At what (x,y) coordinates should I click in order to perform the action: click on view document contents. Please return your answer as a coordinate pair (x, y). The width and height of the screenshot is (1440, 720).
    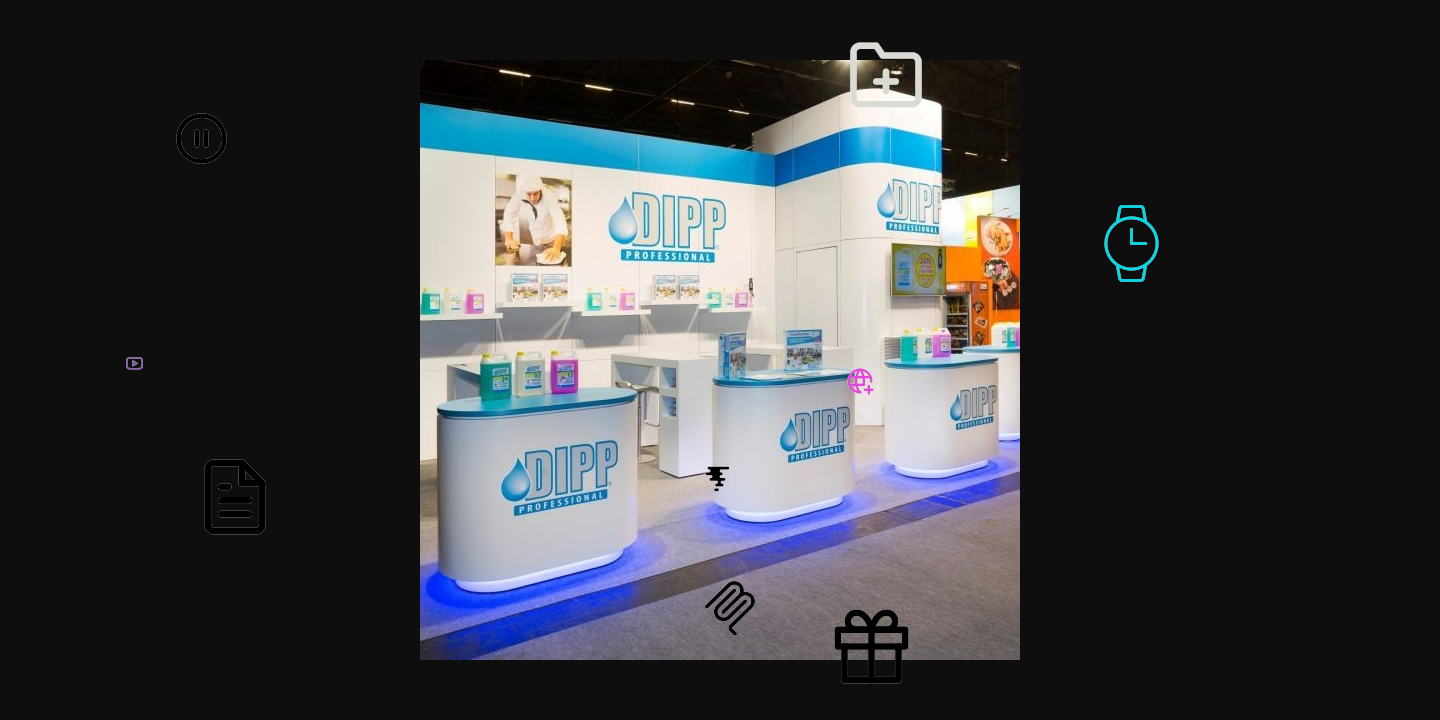
    Looking at the image, I should click on (235, 497).